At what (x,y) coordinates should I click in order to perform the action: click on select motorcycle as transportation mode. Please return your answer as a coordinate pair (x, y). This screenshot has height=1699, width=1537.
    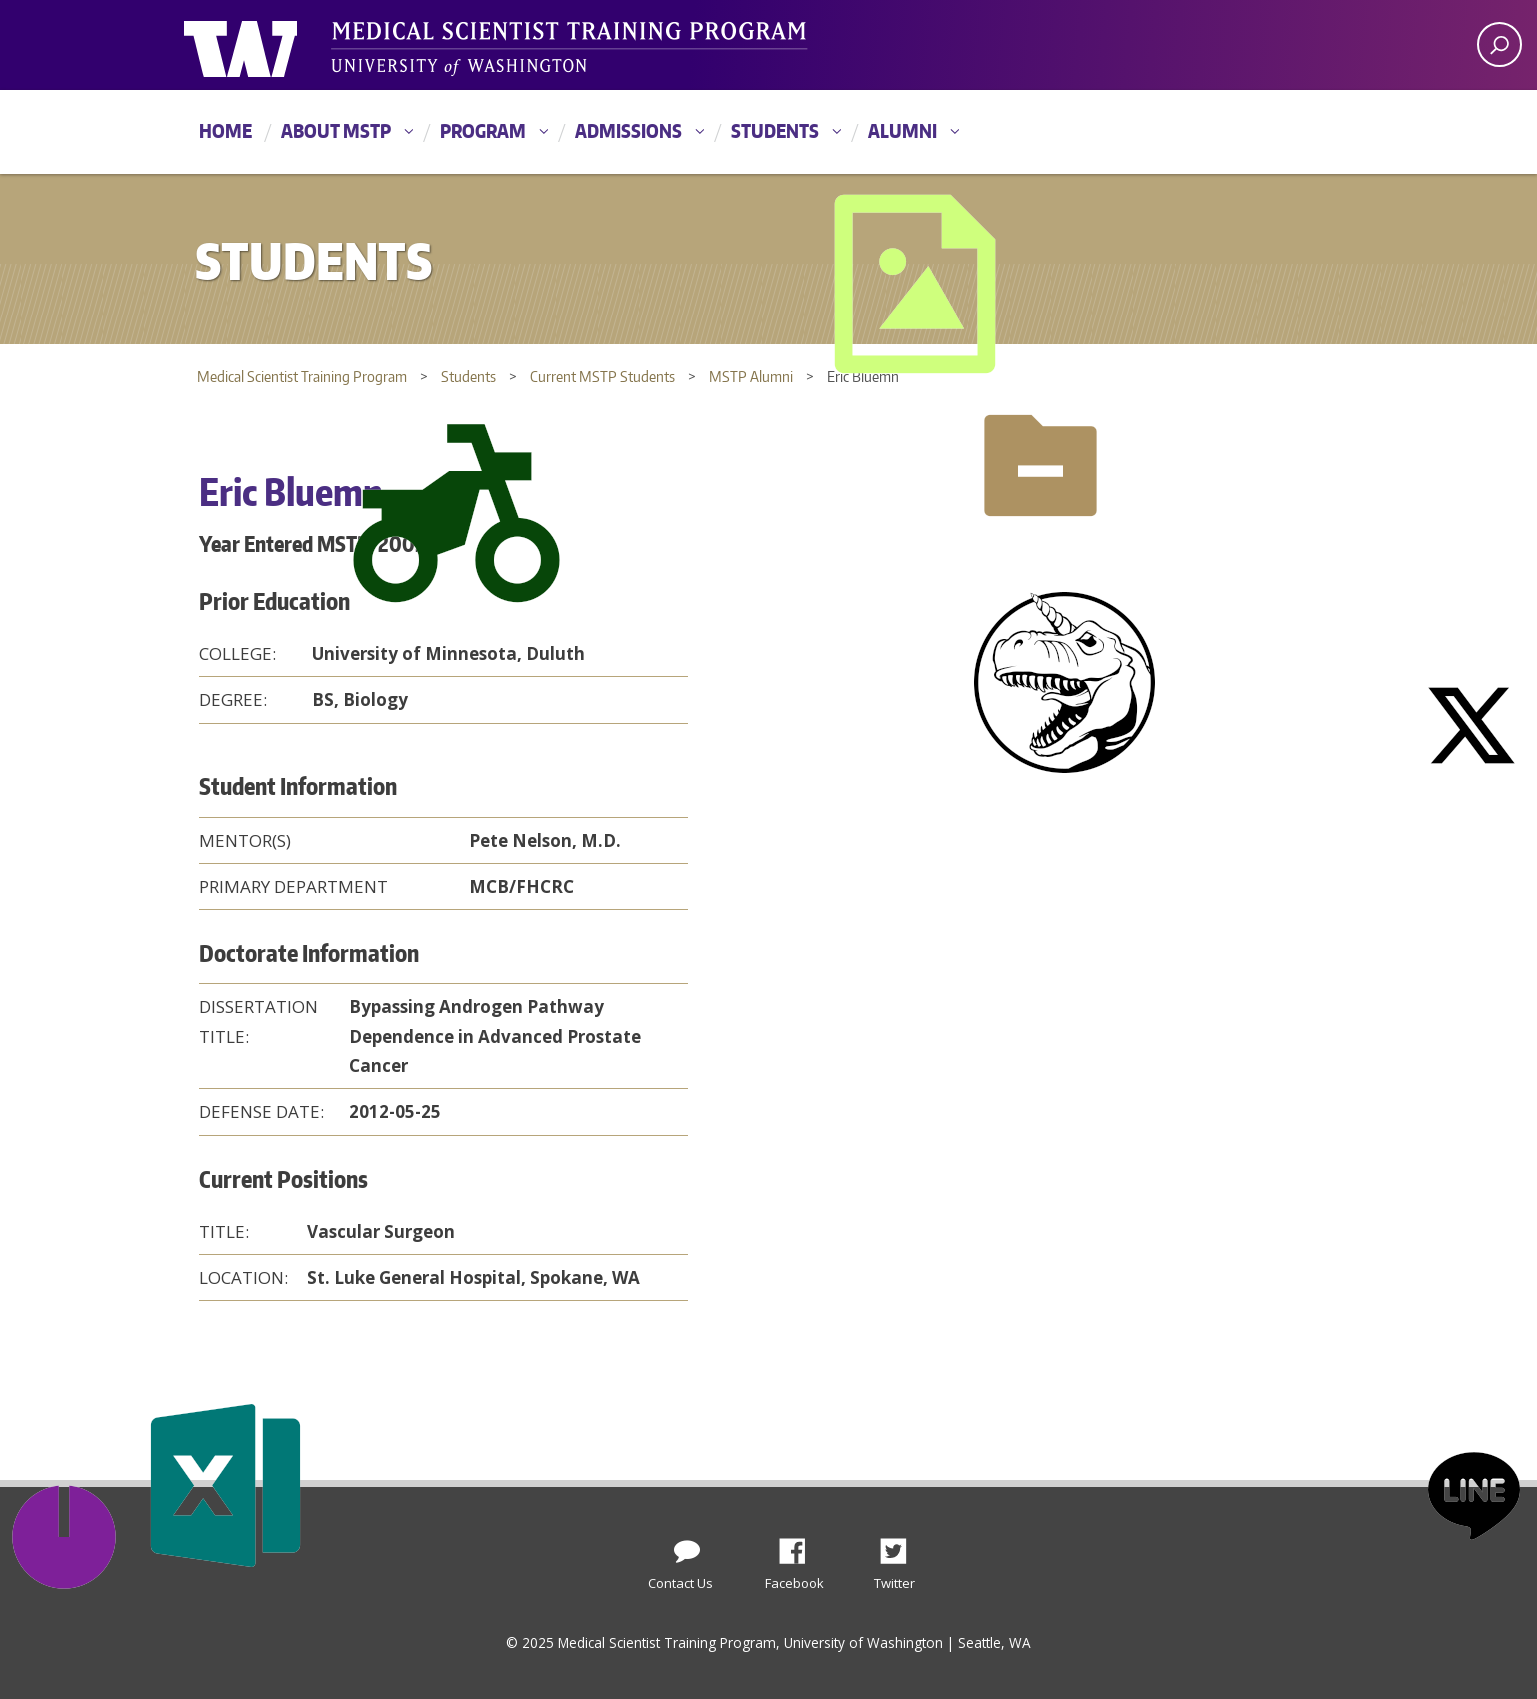
    Looking at the image, I should click on (456, 508).